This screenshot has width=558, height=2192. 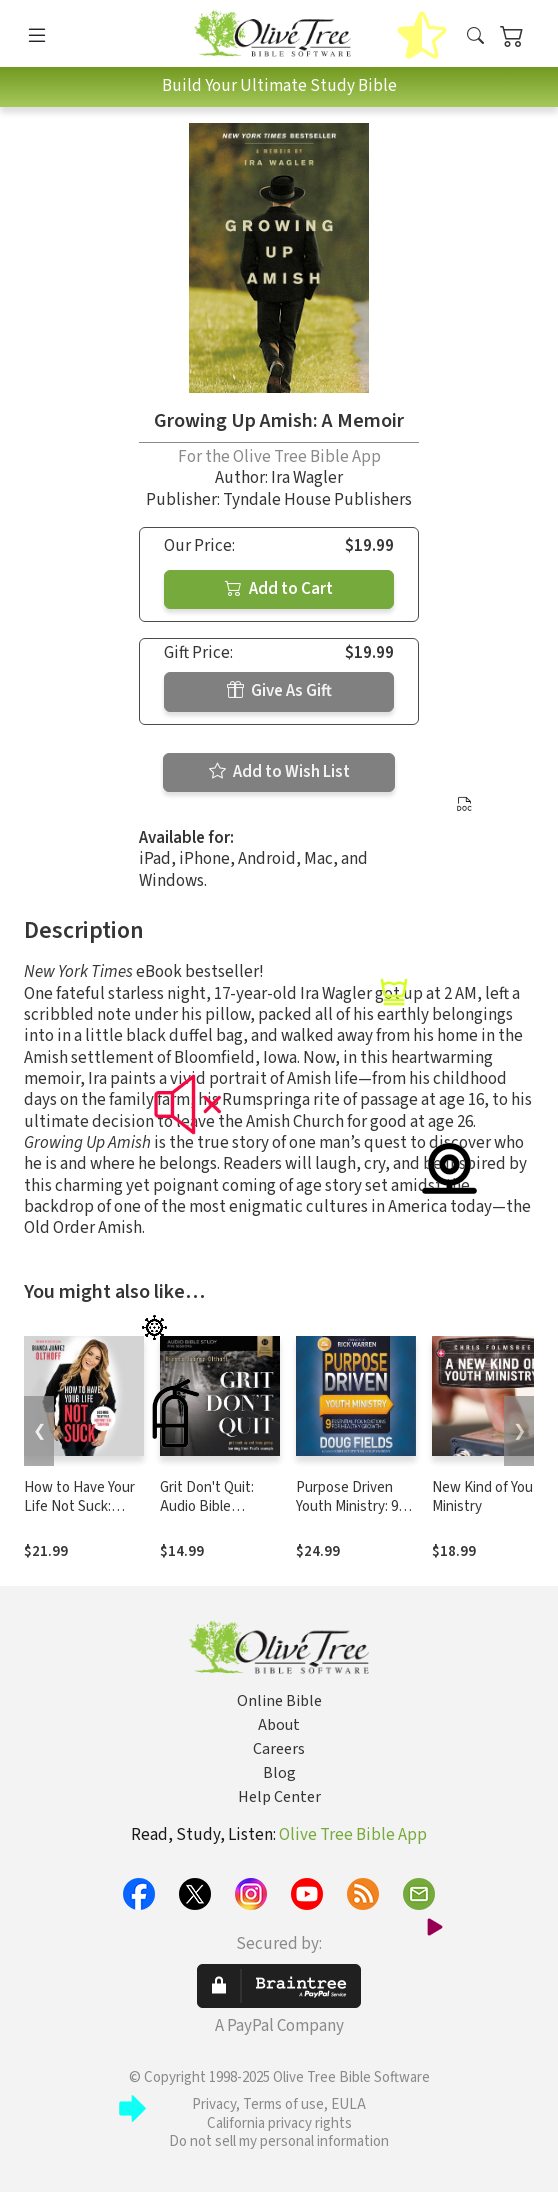 I want to click on mute audio or sound, so click(x=186, y=1104).